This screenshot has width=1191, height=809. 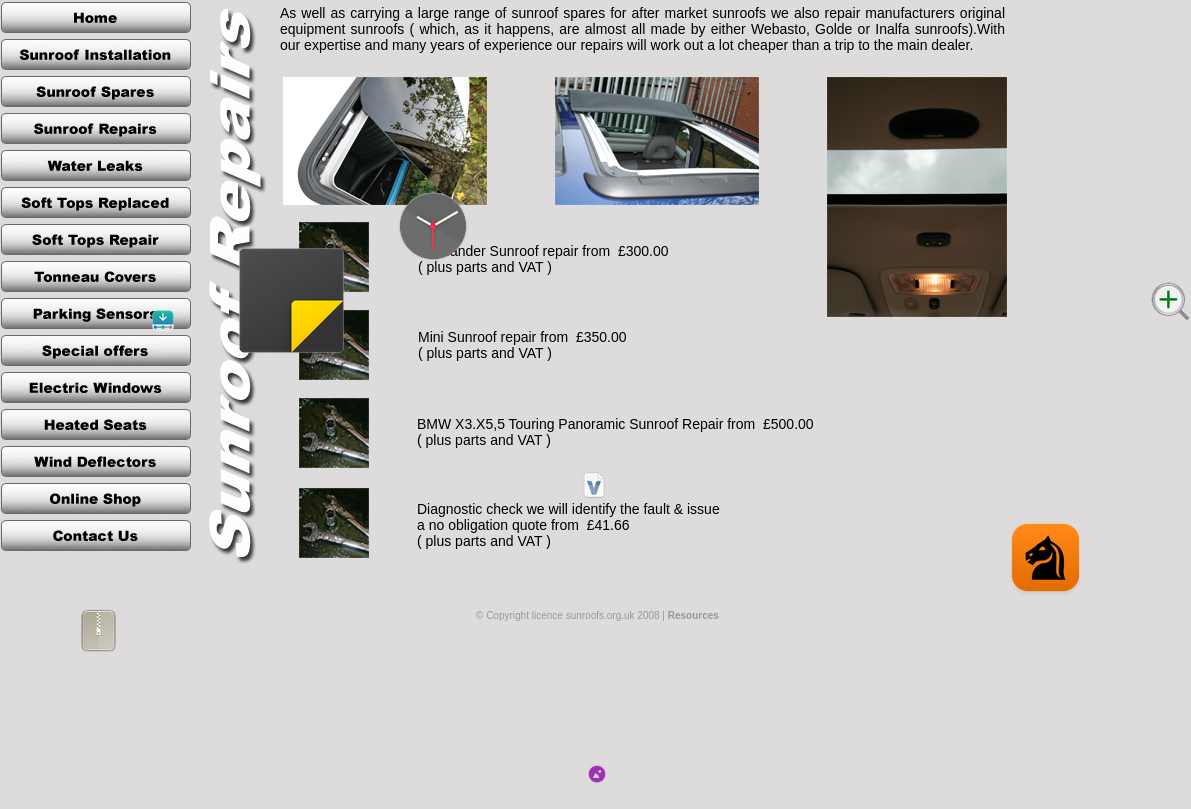 What do you see at coordinates (1045, 557) in the screenshot?
I see `open the Chess app` at bounding box center [1045, 557].